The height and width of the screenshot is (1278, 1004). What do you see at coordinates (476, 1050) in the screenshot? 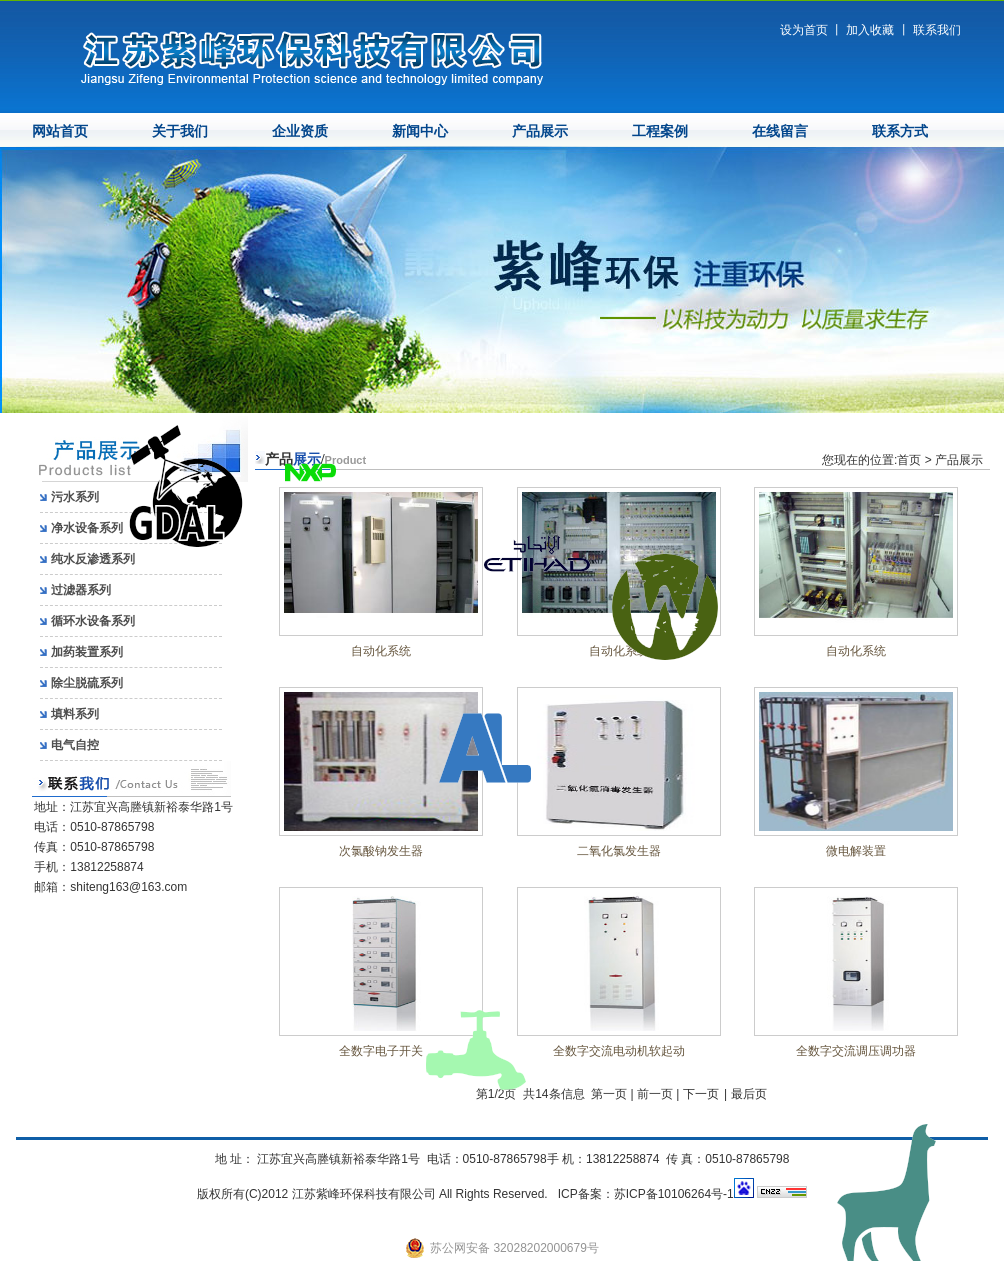
I see `SpigotMC minecraft server software logo` at bounding box center [476, 1050].